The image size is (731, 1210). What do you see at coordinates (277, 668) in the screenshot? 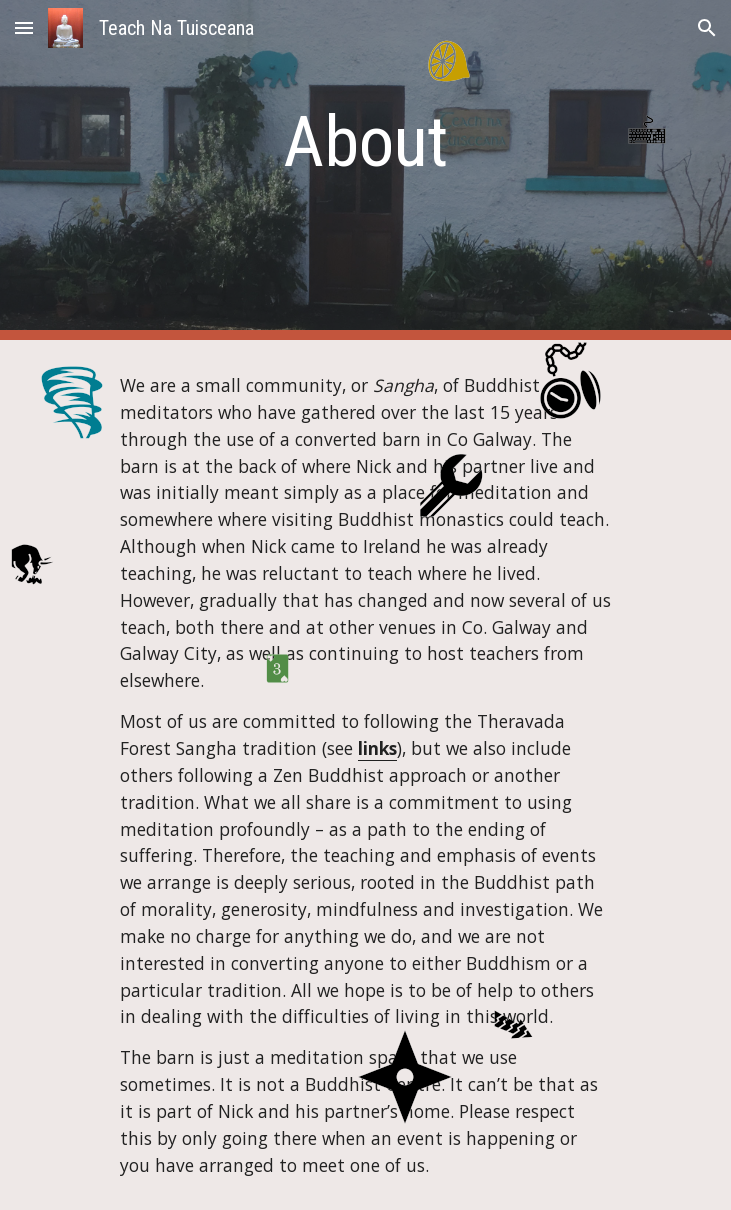
I see `play the three of hearts card` at bounding box center [277, 668].